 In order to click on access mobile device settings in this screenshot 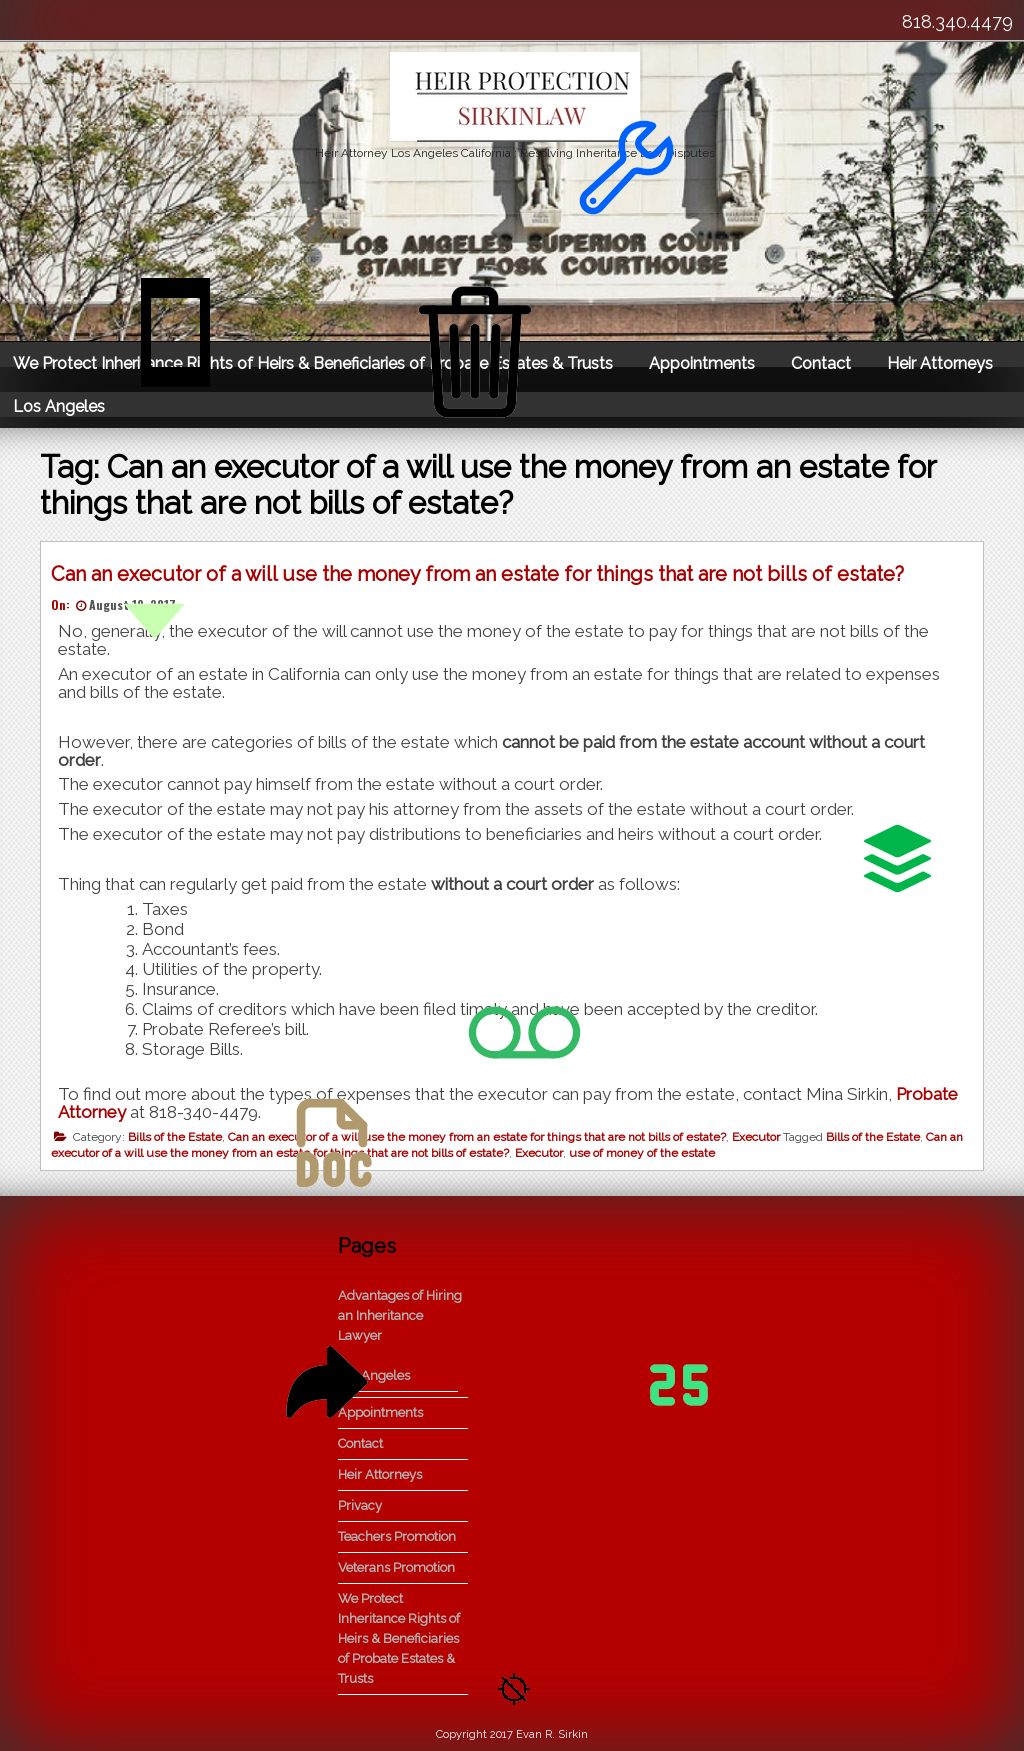, I will do `click(175, 332)`.